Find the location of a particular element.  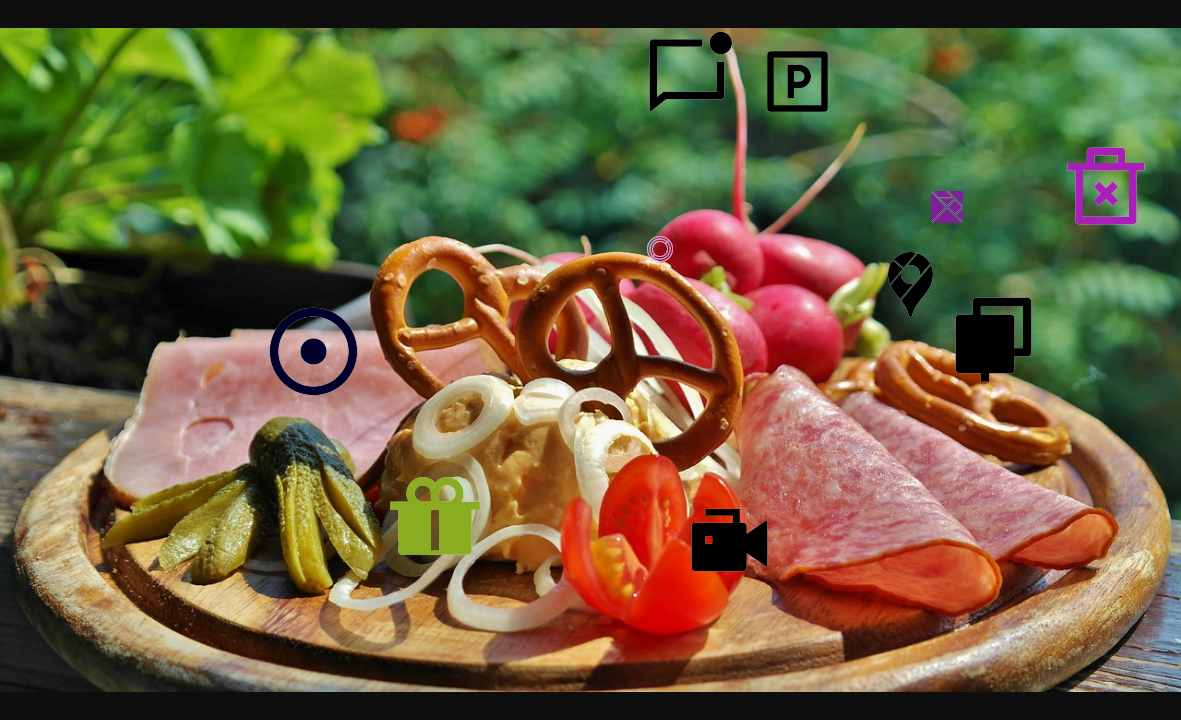

elm programming language logo is located at coordinates (947, 207).